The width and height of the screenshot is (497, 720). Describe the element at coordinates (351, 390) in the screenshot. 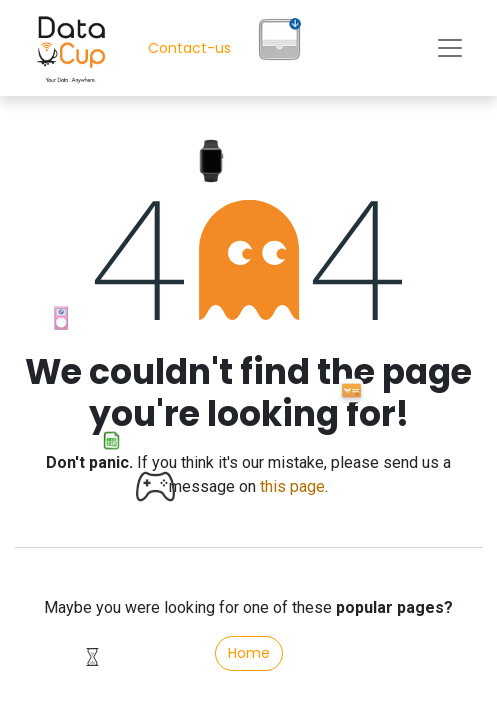

I see `open kandji passport login or authentication` at that location.